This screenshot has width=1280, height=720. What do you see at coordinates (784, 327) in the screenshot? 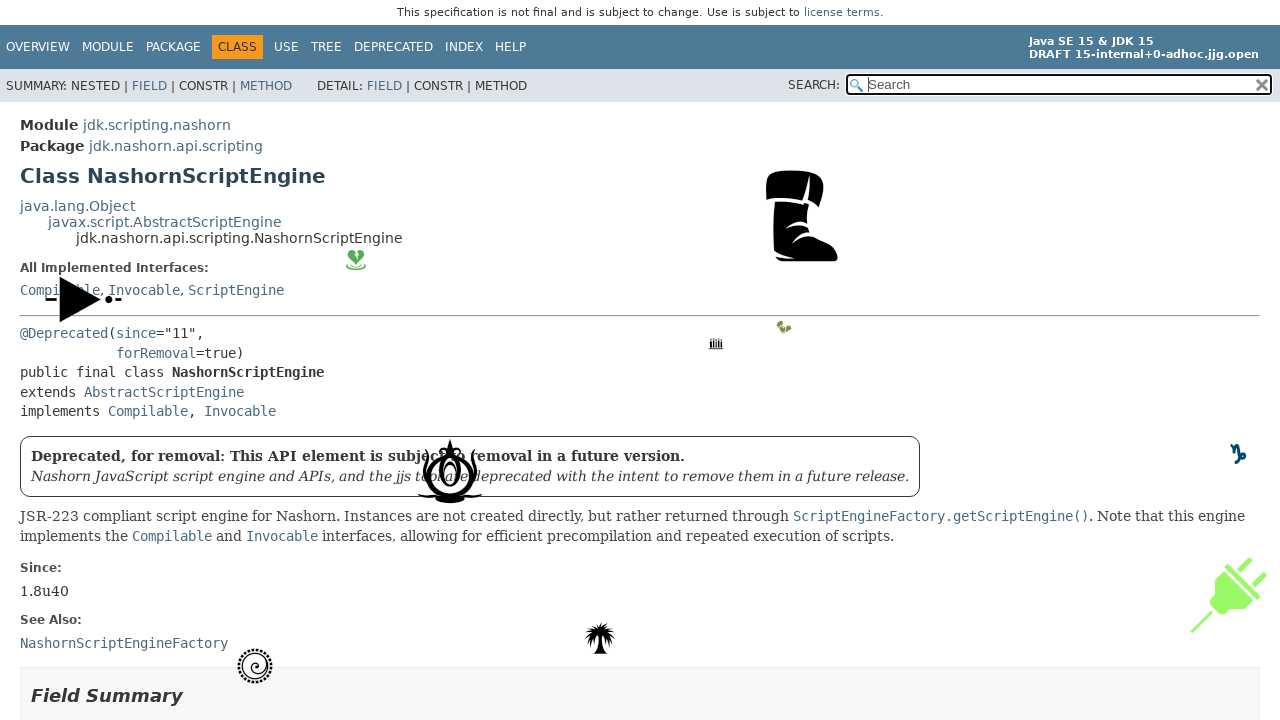
I see `indicates walking or movement ability` at bounding box center [784, 327].